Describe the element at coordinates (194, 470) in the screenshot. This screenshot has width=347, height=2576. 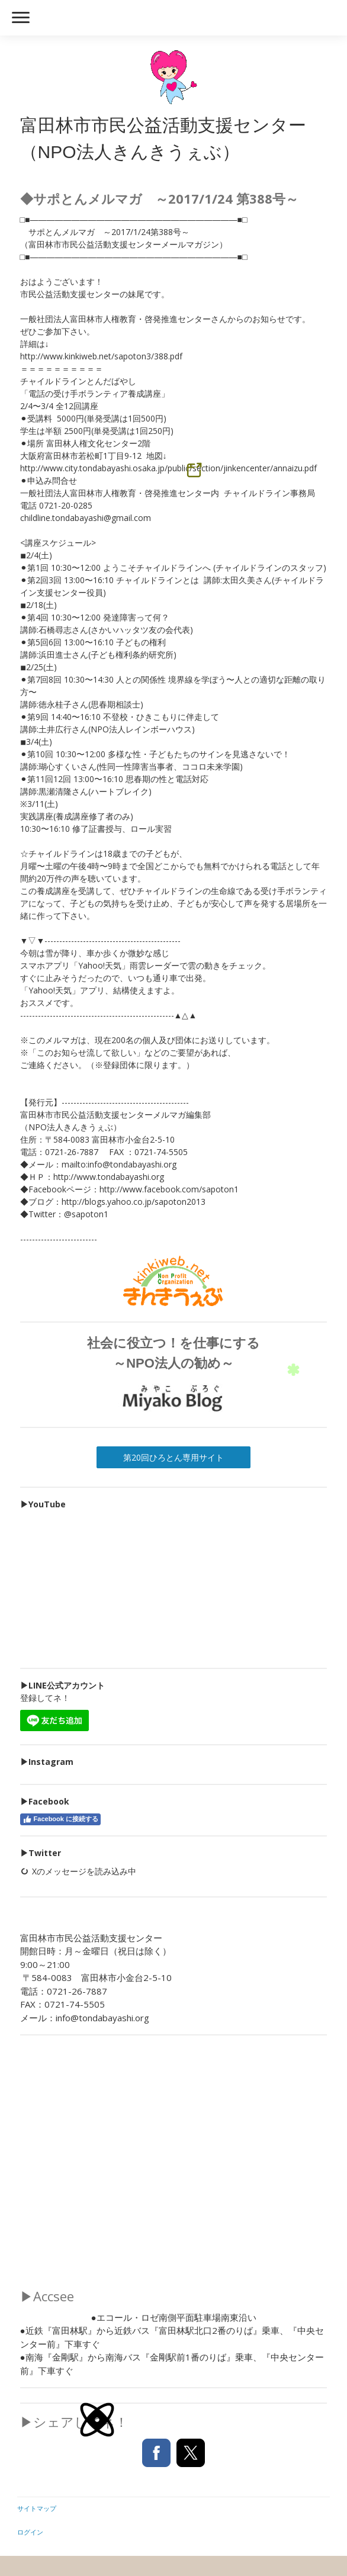
I see `maximize browser window to full screen` at that location.